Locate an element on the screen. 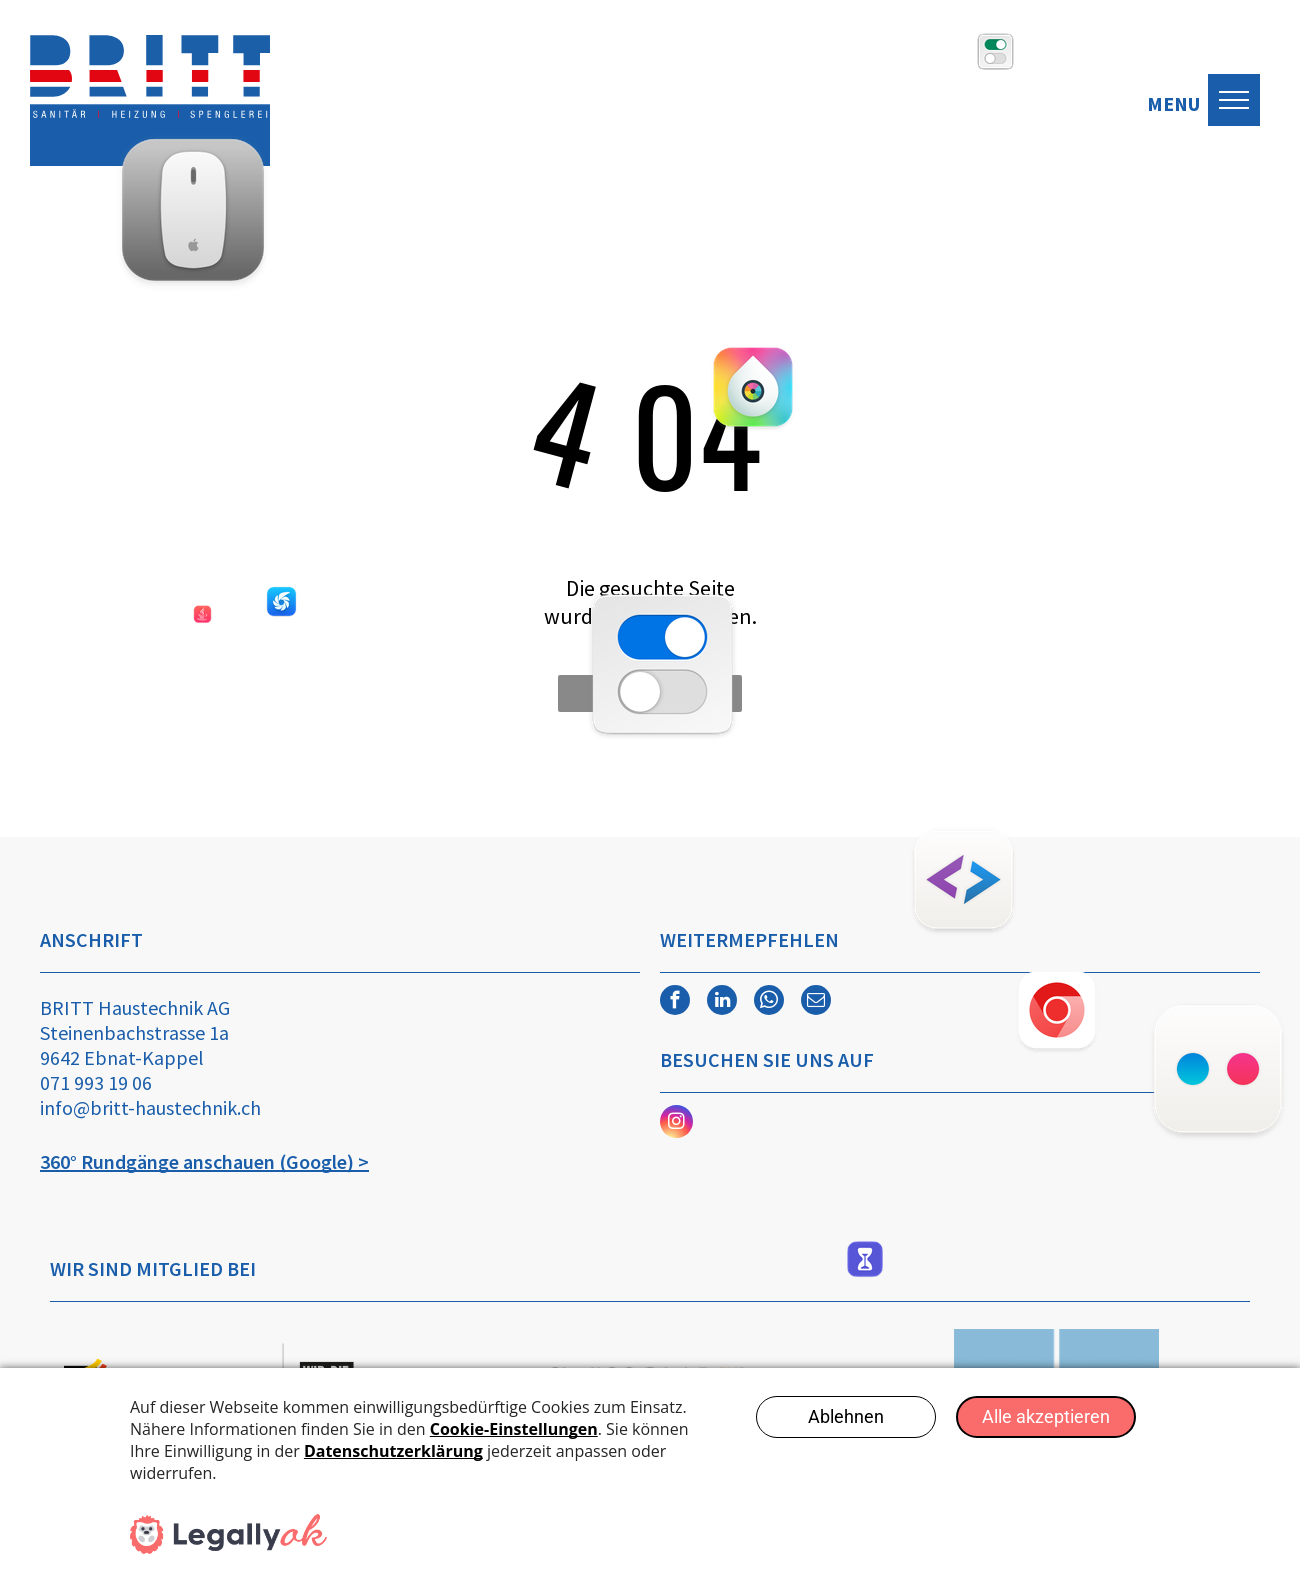 Image resolution: width=1300 pixels, height=1569 pixels. open Screen Time settings is located at coordinates (865, 1259).